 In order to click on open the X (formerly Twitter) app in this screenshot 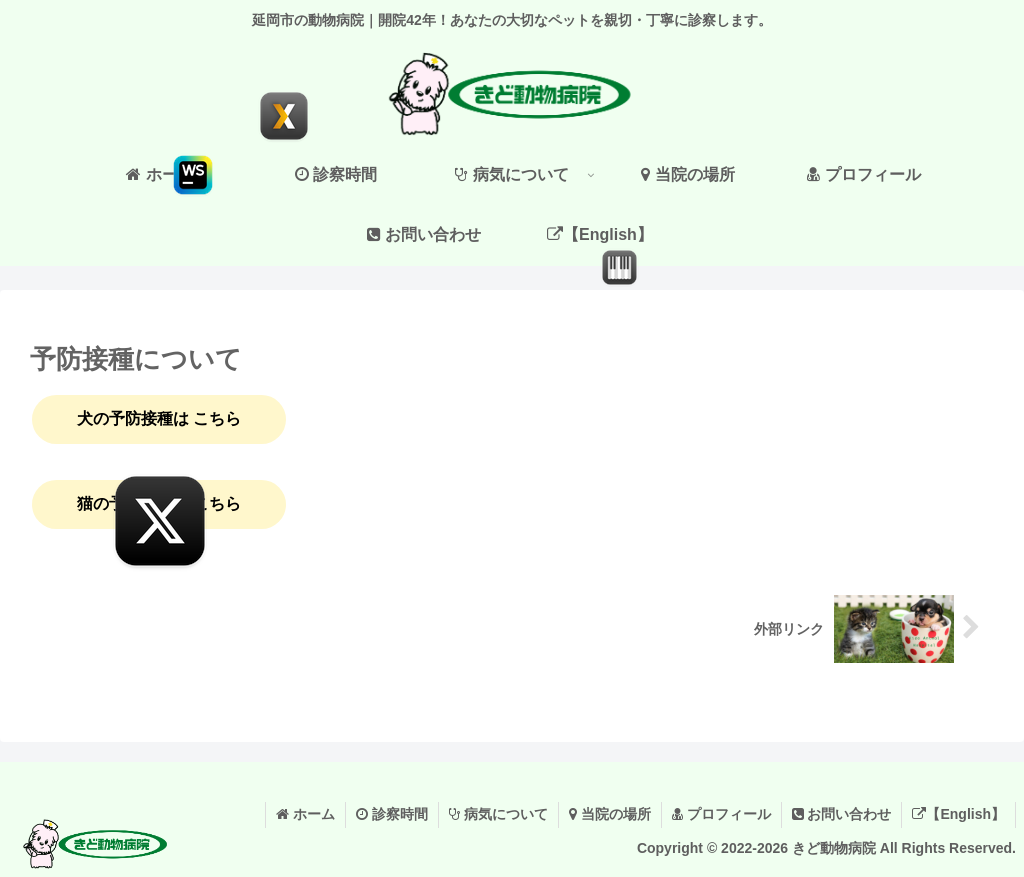, I will do `click(160, 521)`.